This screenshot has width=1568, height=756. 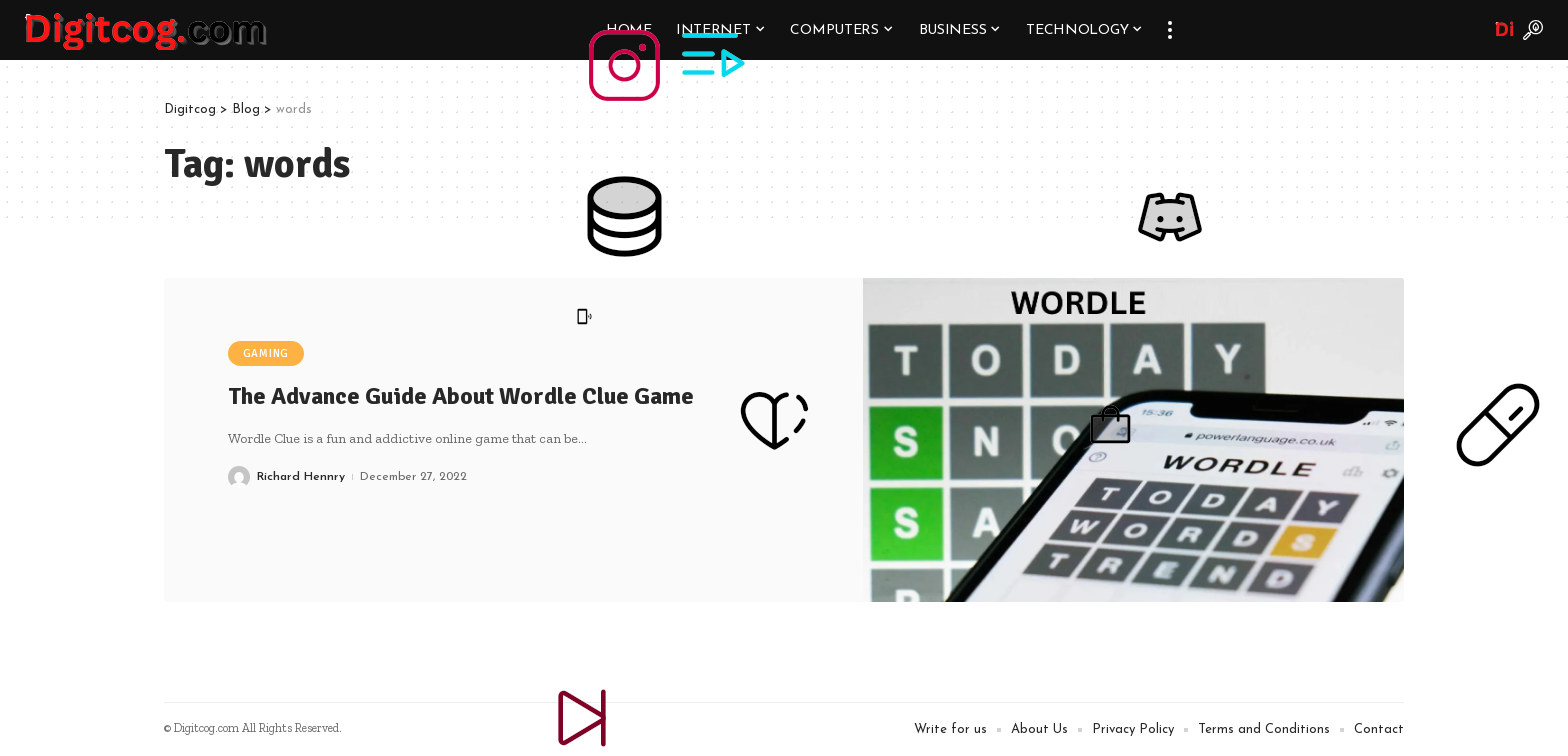 What do you see at coordinates (710, 54) in the screenshot?
I see `view playback queue` at bounding box center [710, 54].